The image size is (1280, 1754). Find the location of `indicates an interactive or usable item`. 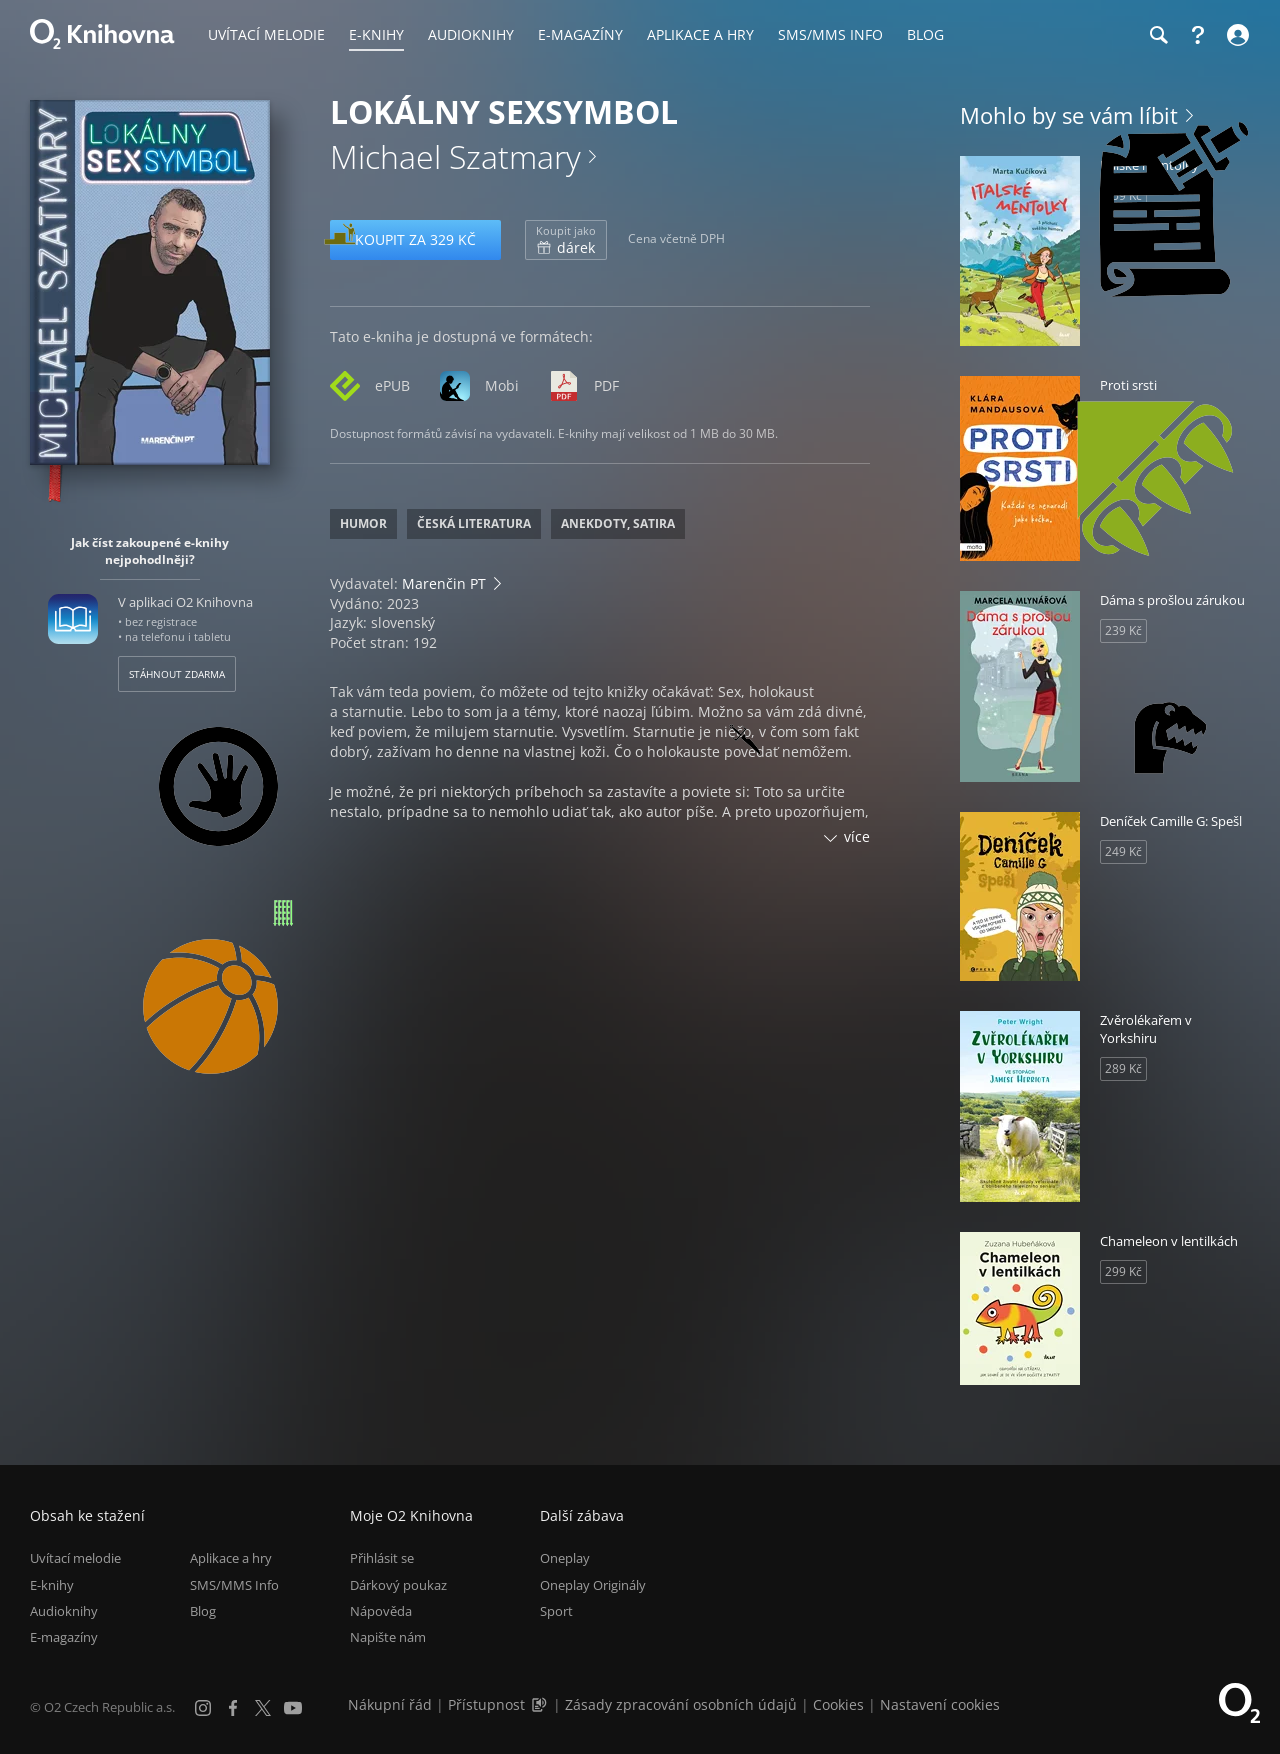

indicates an interactive or usable item is located at coordinates (218, 786).